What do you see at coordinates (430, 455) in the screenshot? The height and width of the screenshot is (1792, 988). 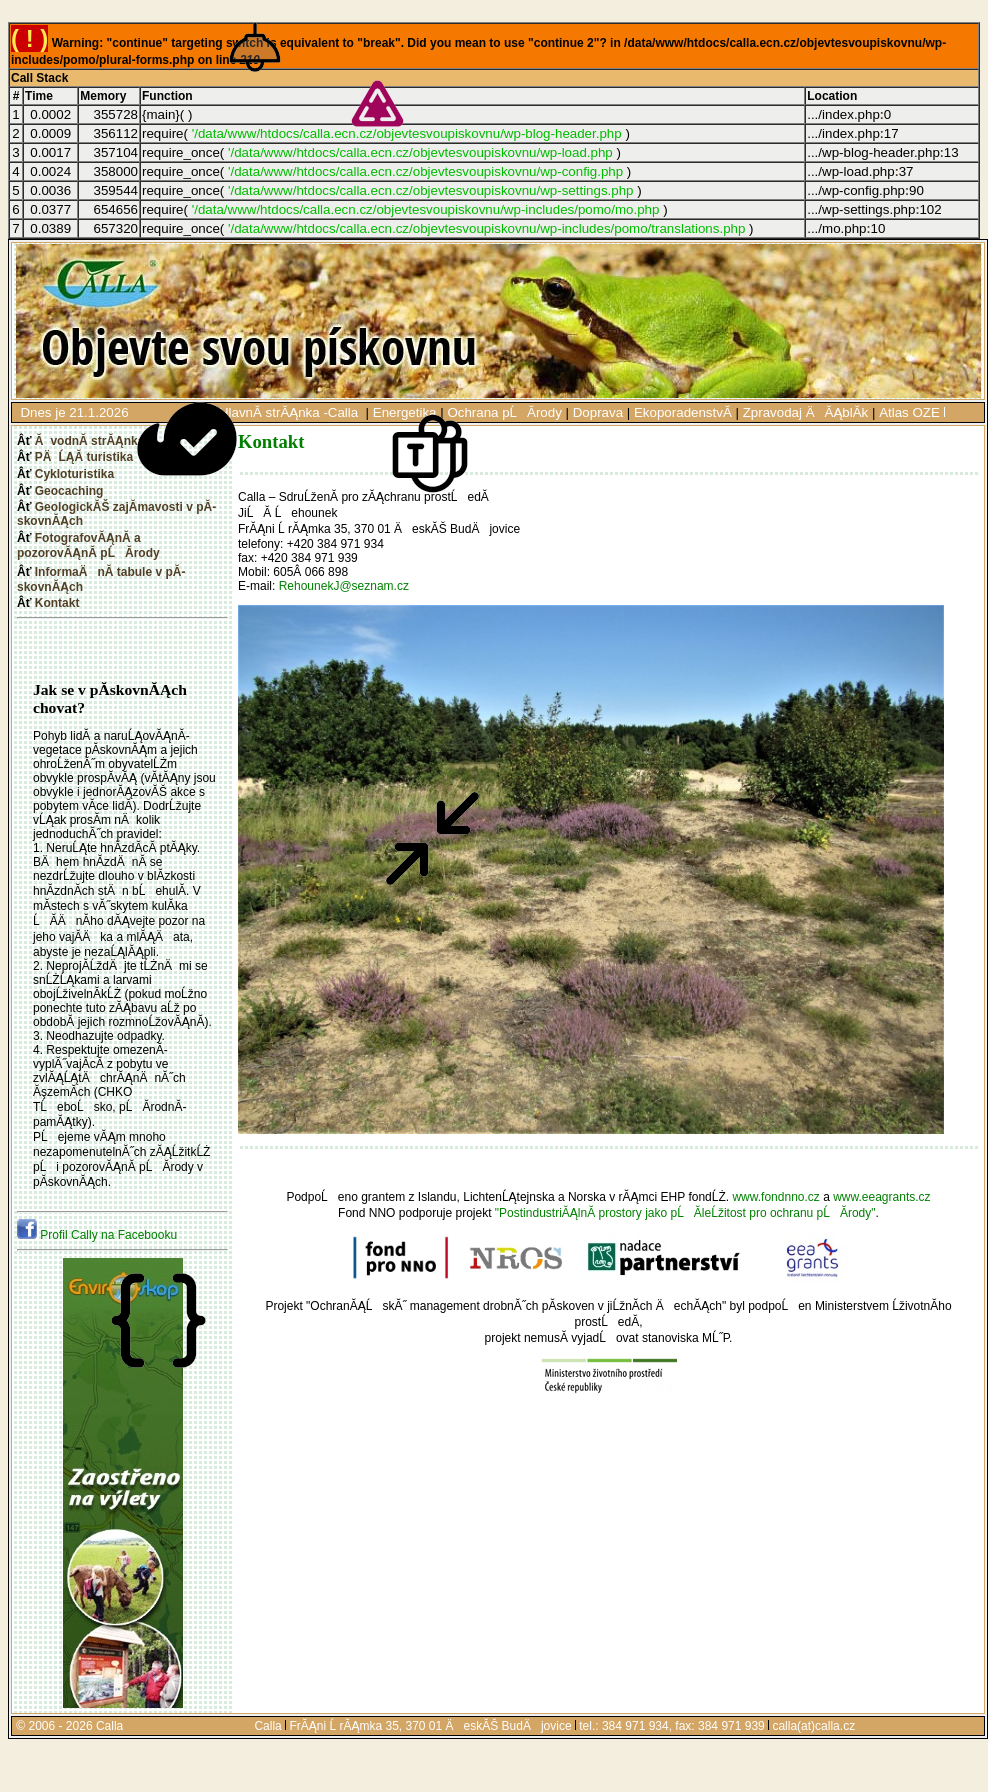 I see `open microsoft teams` at bounding box center [430, 455].